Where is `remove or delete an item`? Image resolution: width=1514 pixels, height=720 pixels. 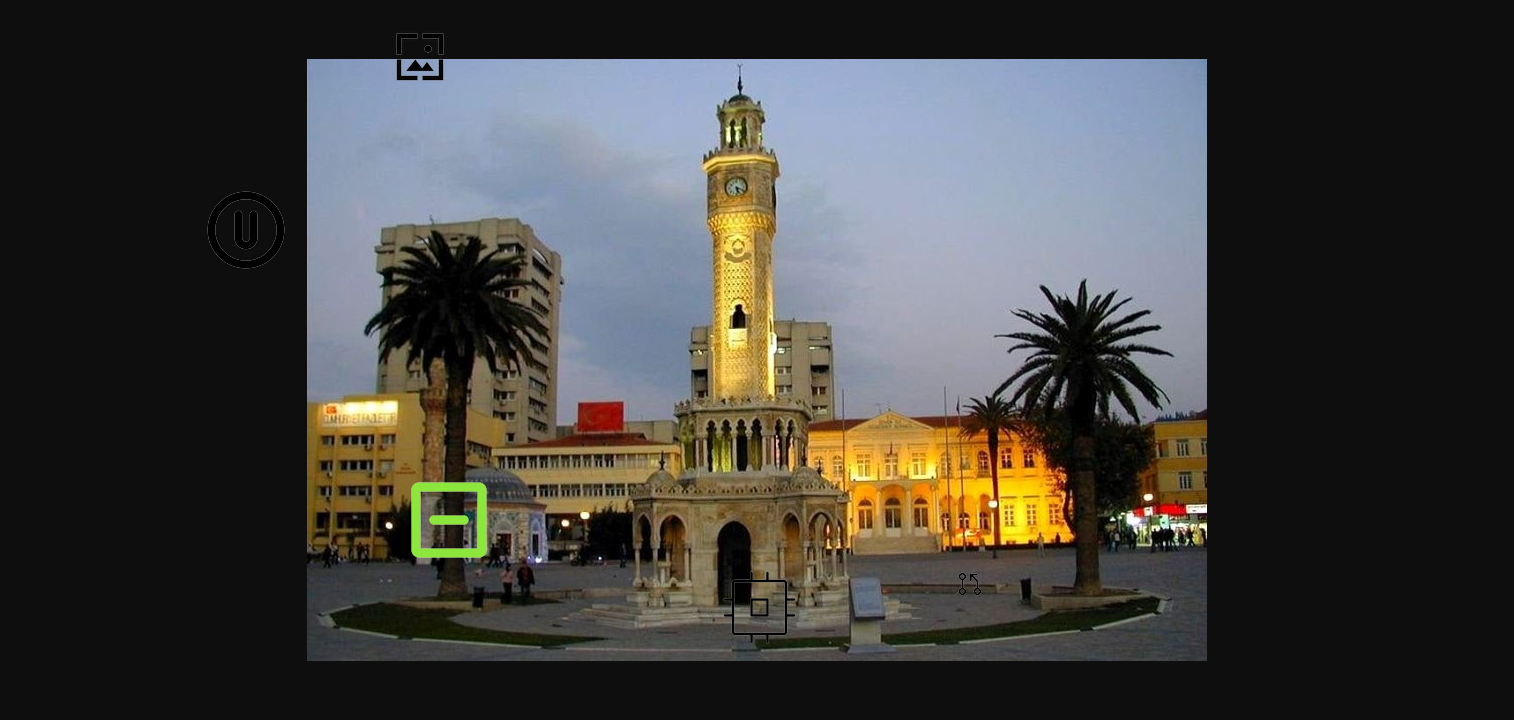
remove or delete an item is located at coordinates (449, 520).